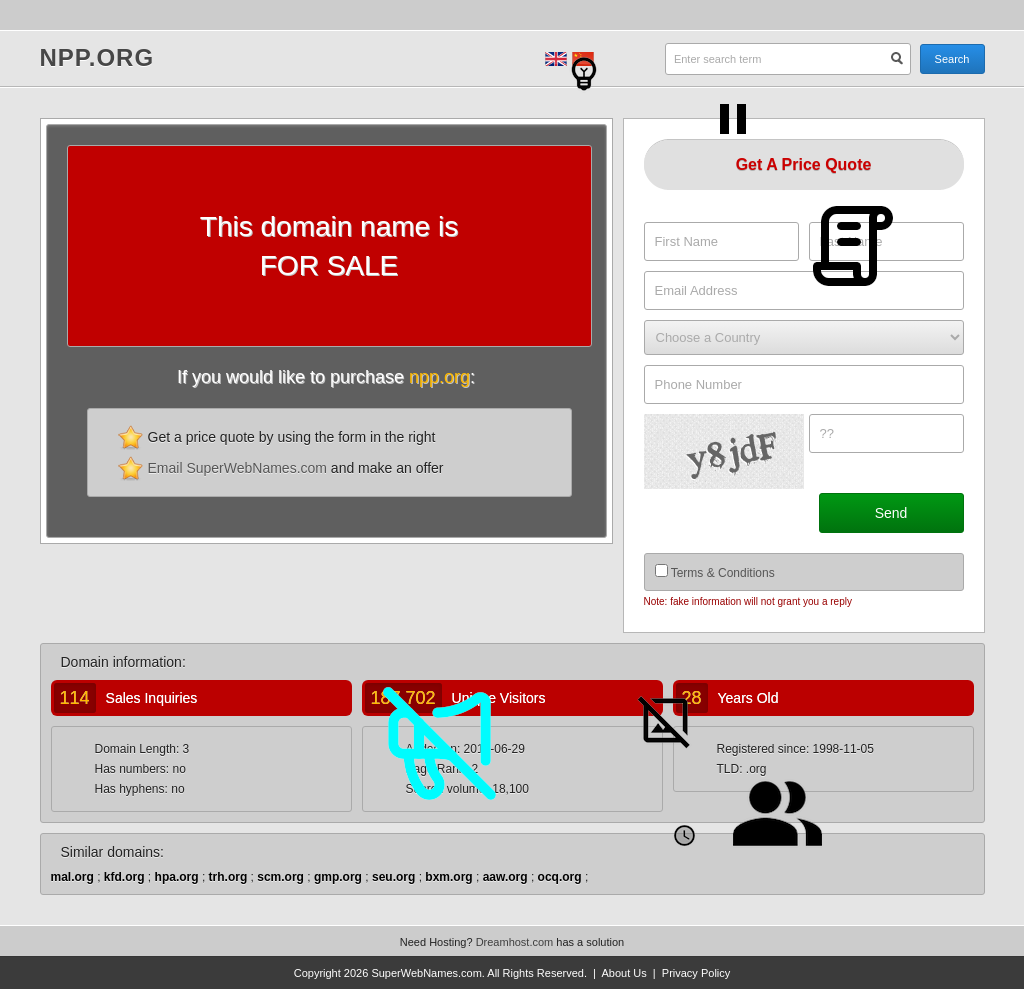  I want to click on view contacts or people list, so click(777, 813).